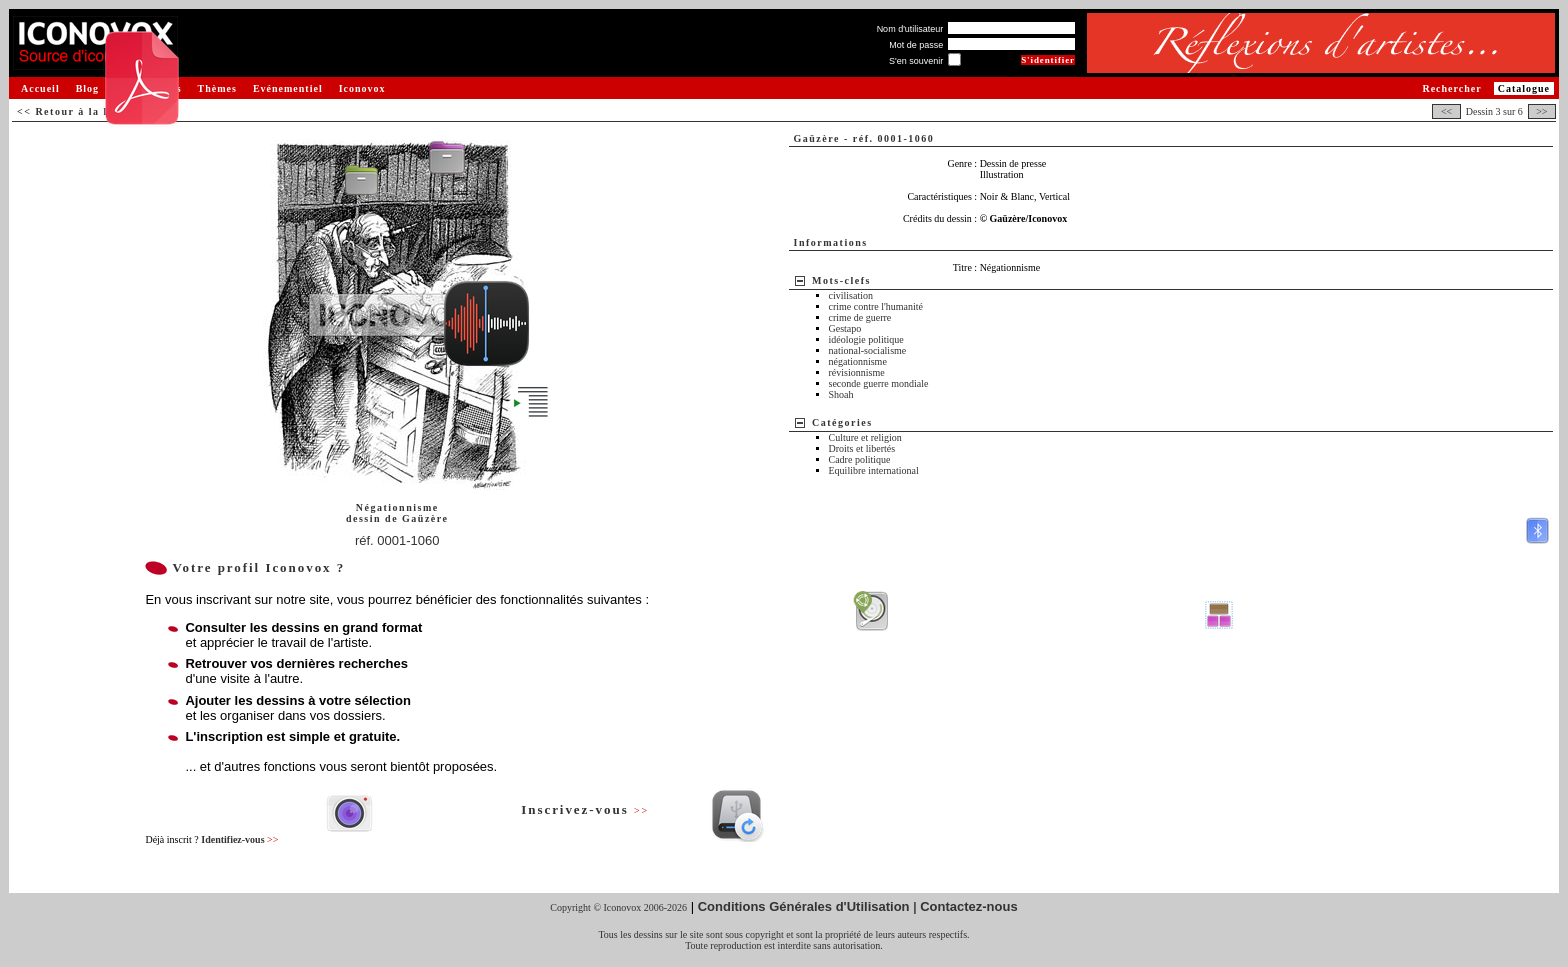 Image resolution: width=1568 pixels, height=967 pixels. I want to click on format or erase a USB drive, so click(736, 814).